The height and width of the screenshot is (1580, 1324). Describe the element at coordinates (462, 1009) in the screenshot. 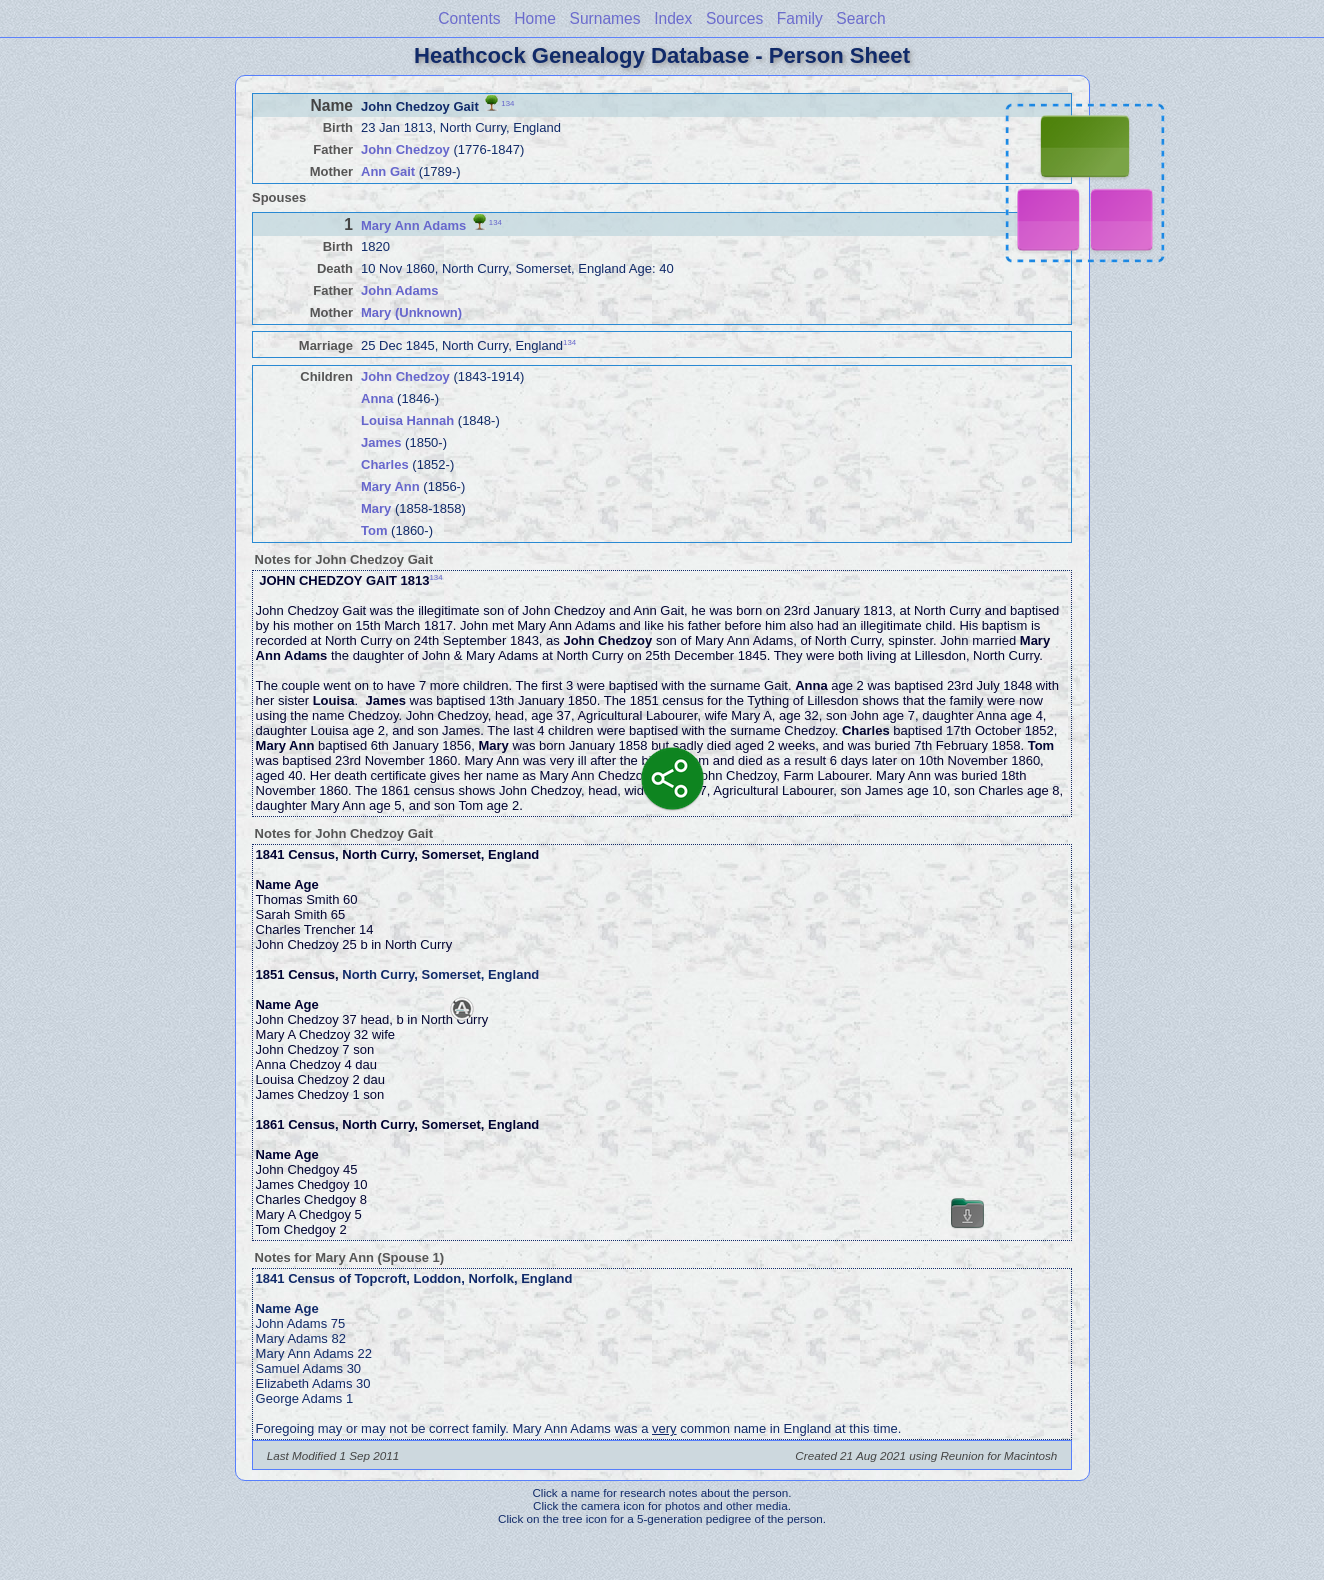

I see `open the software update manager` at that location.